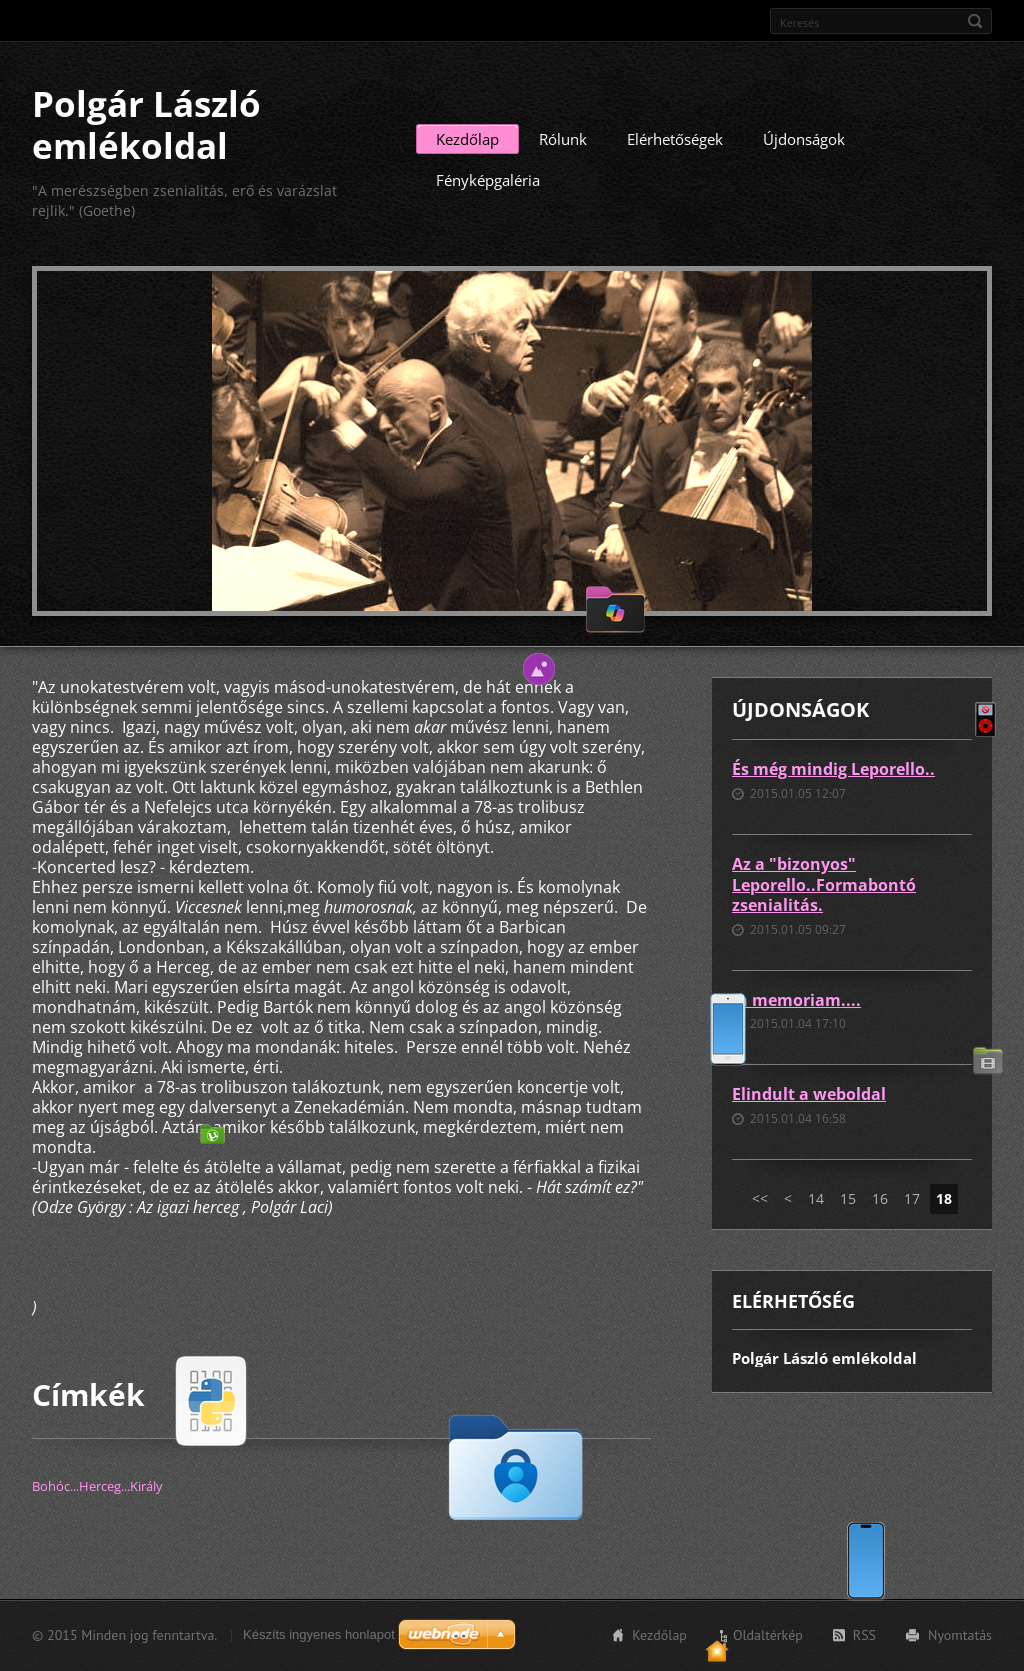 The height and width of the screenshot is (1671, 1024). I want to click on indicates photo or image content, so click(539, 669).